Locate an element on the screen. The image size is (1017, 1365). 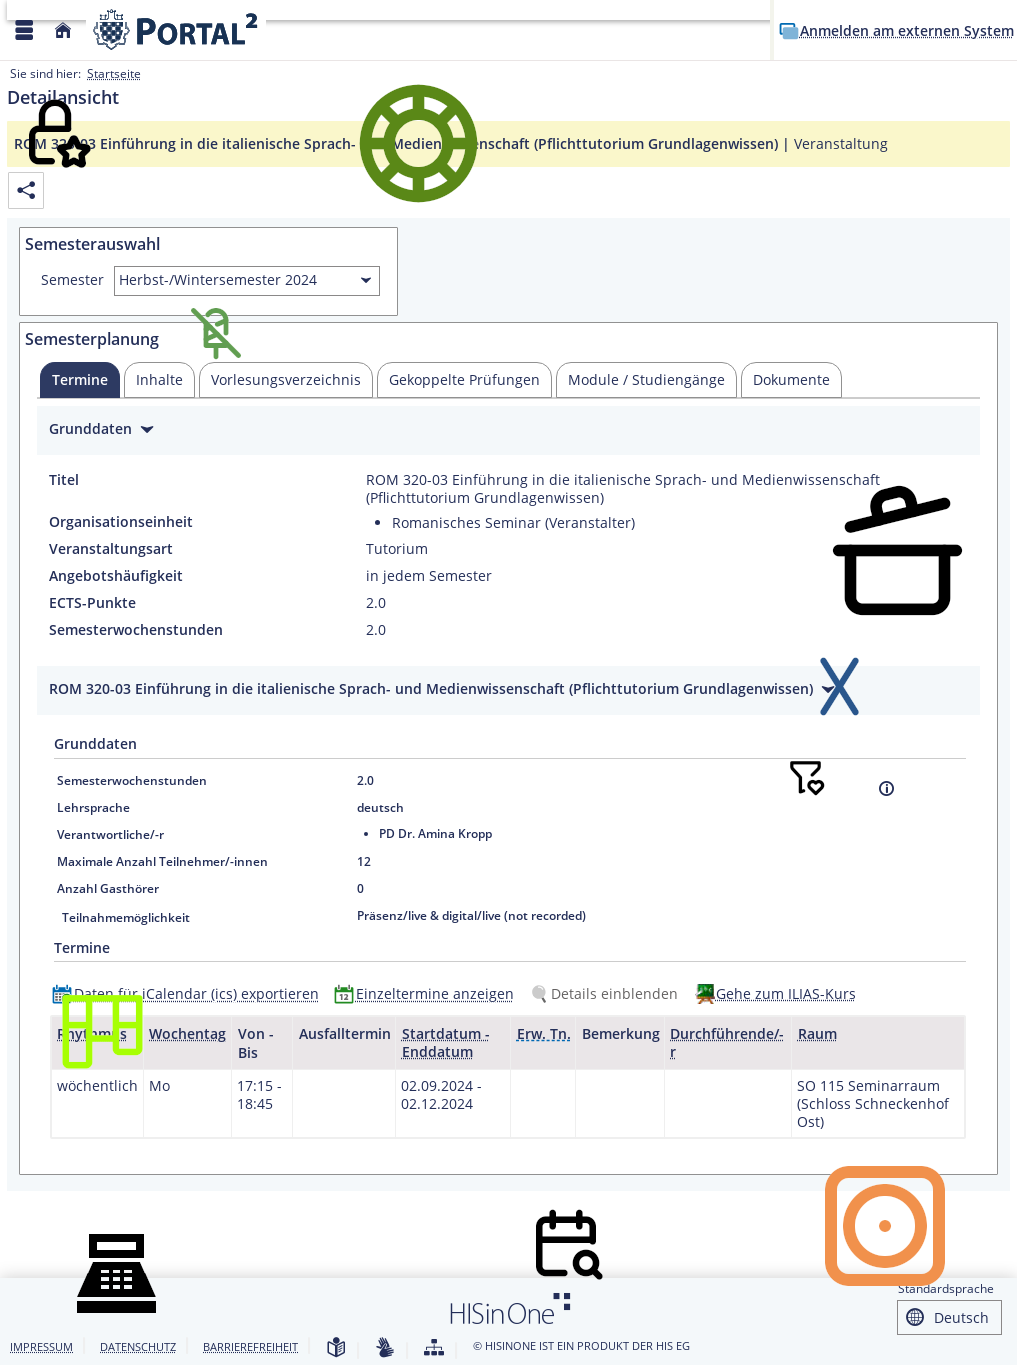
access recipes or cooking features is located at coordinates (897, 550).